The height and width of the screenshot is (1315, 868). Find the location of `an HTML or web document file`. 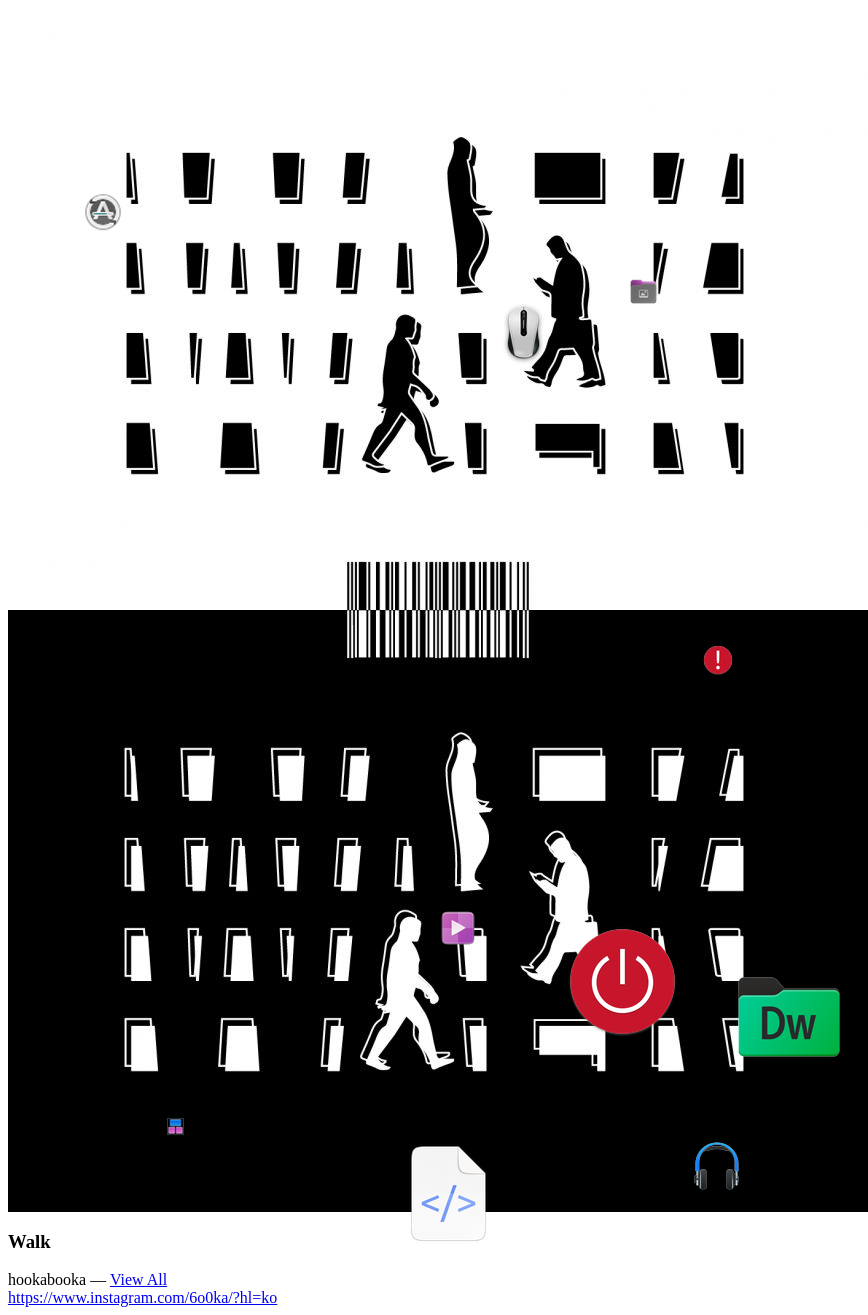

an HTML or web document file is located at coordinates (448, 1193).